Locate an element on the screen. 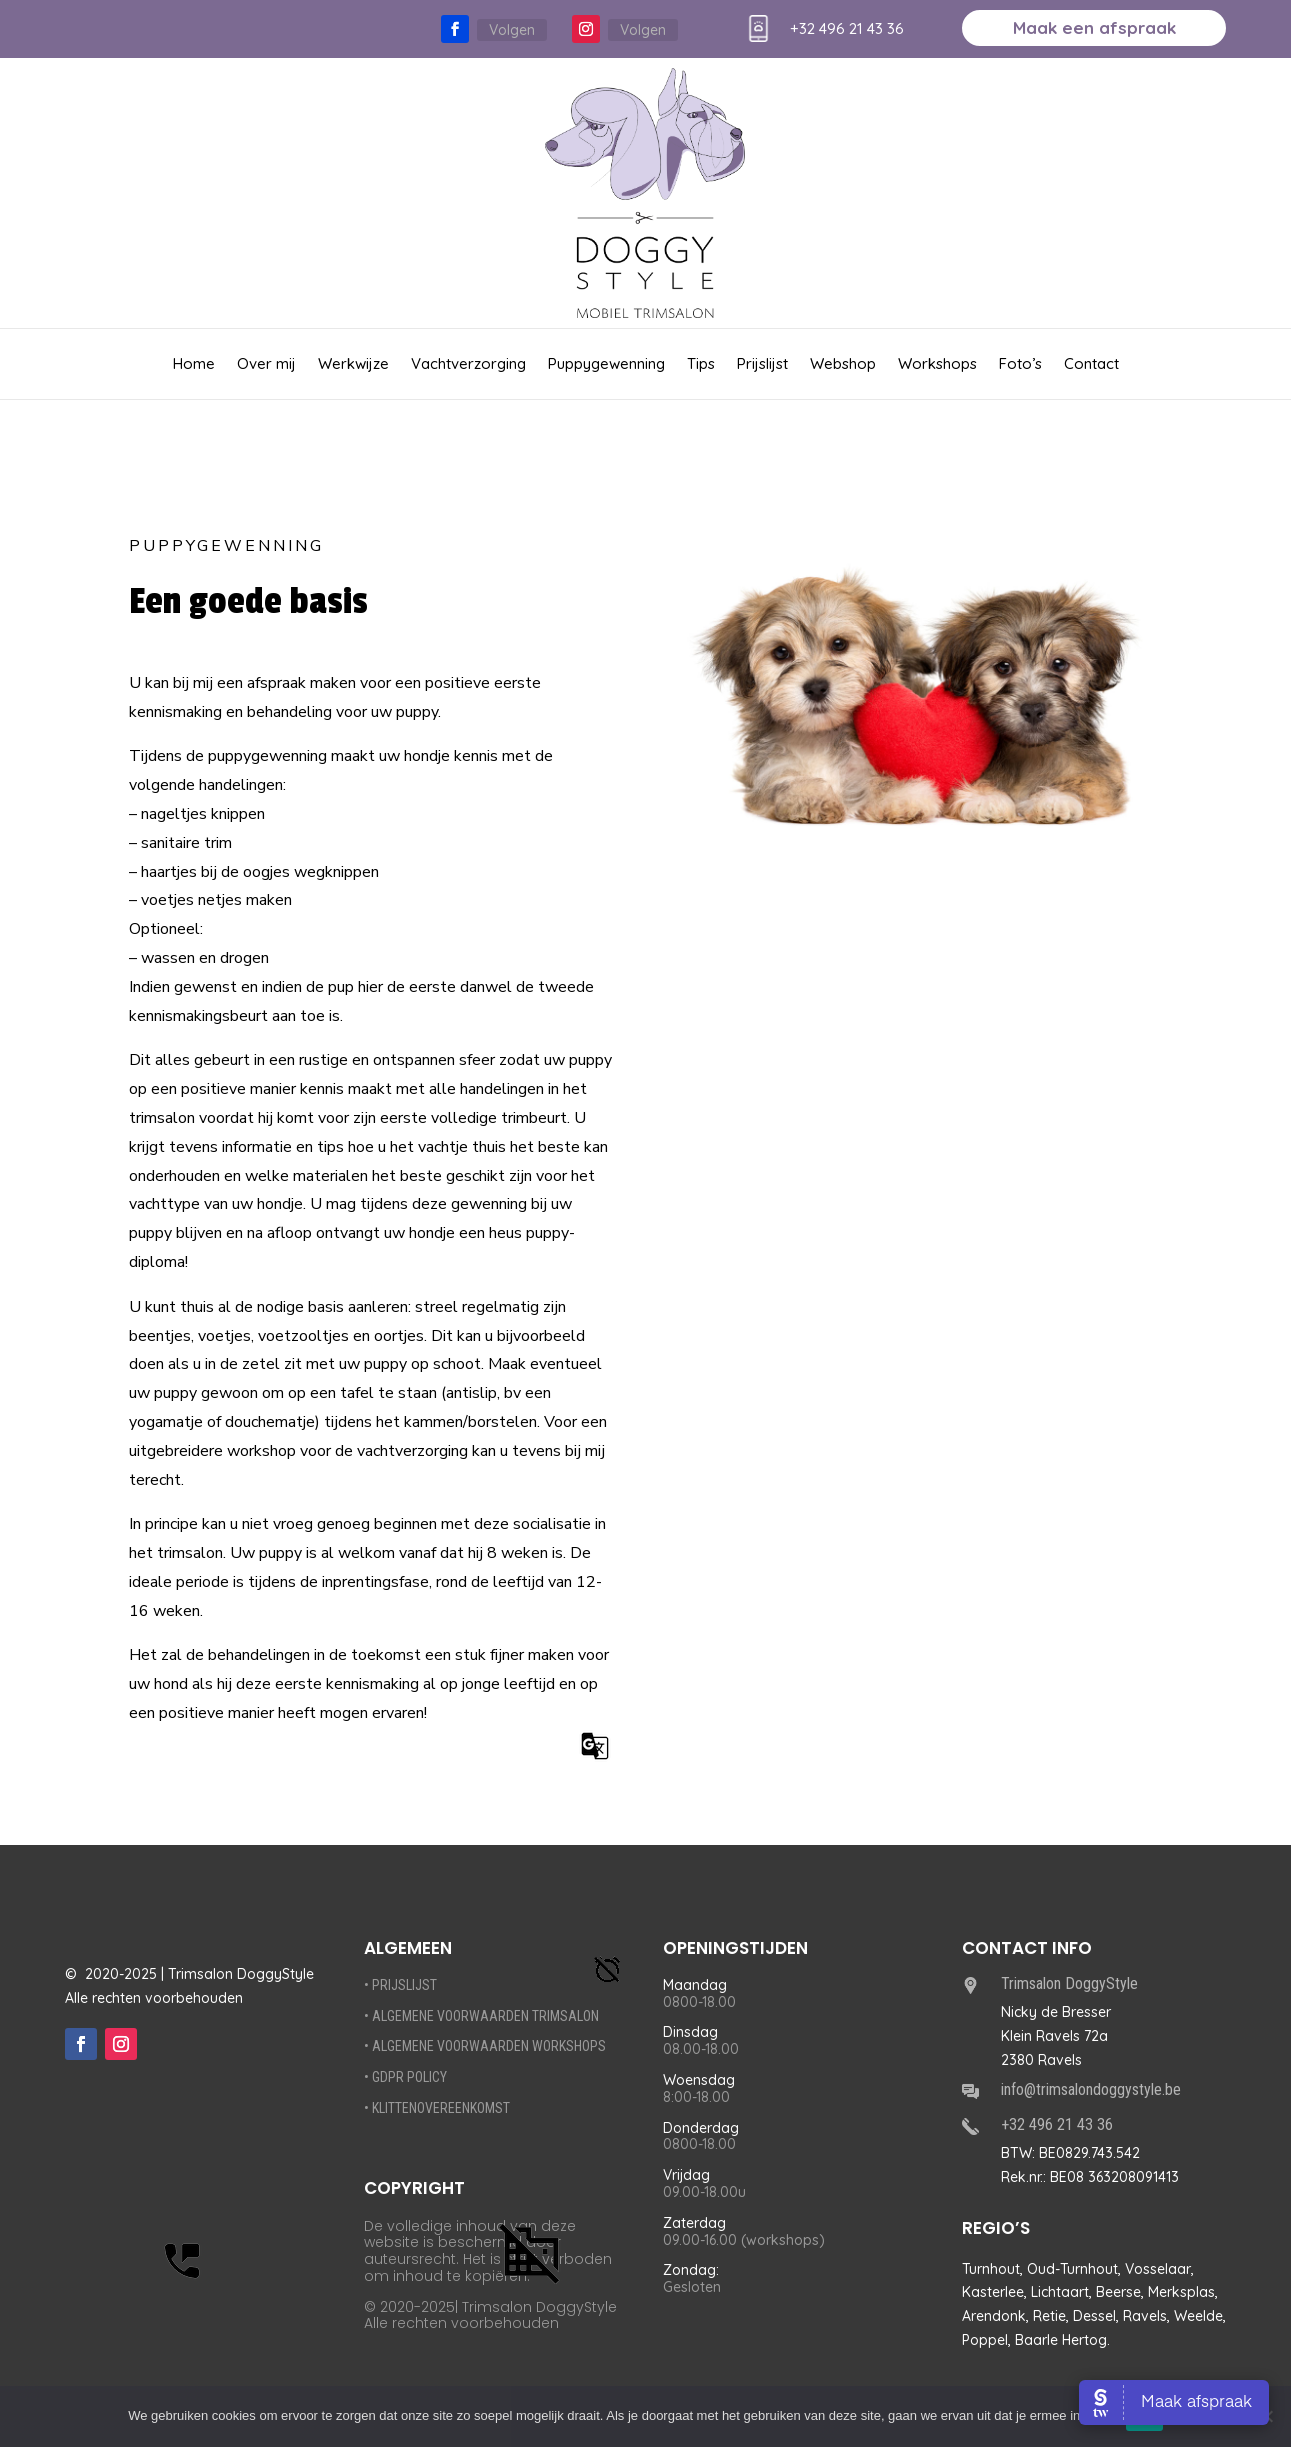  indicates a website or domain is unavailable is located at coordinates (531, 2251).